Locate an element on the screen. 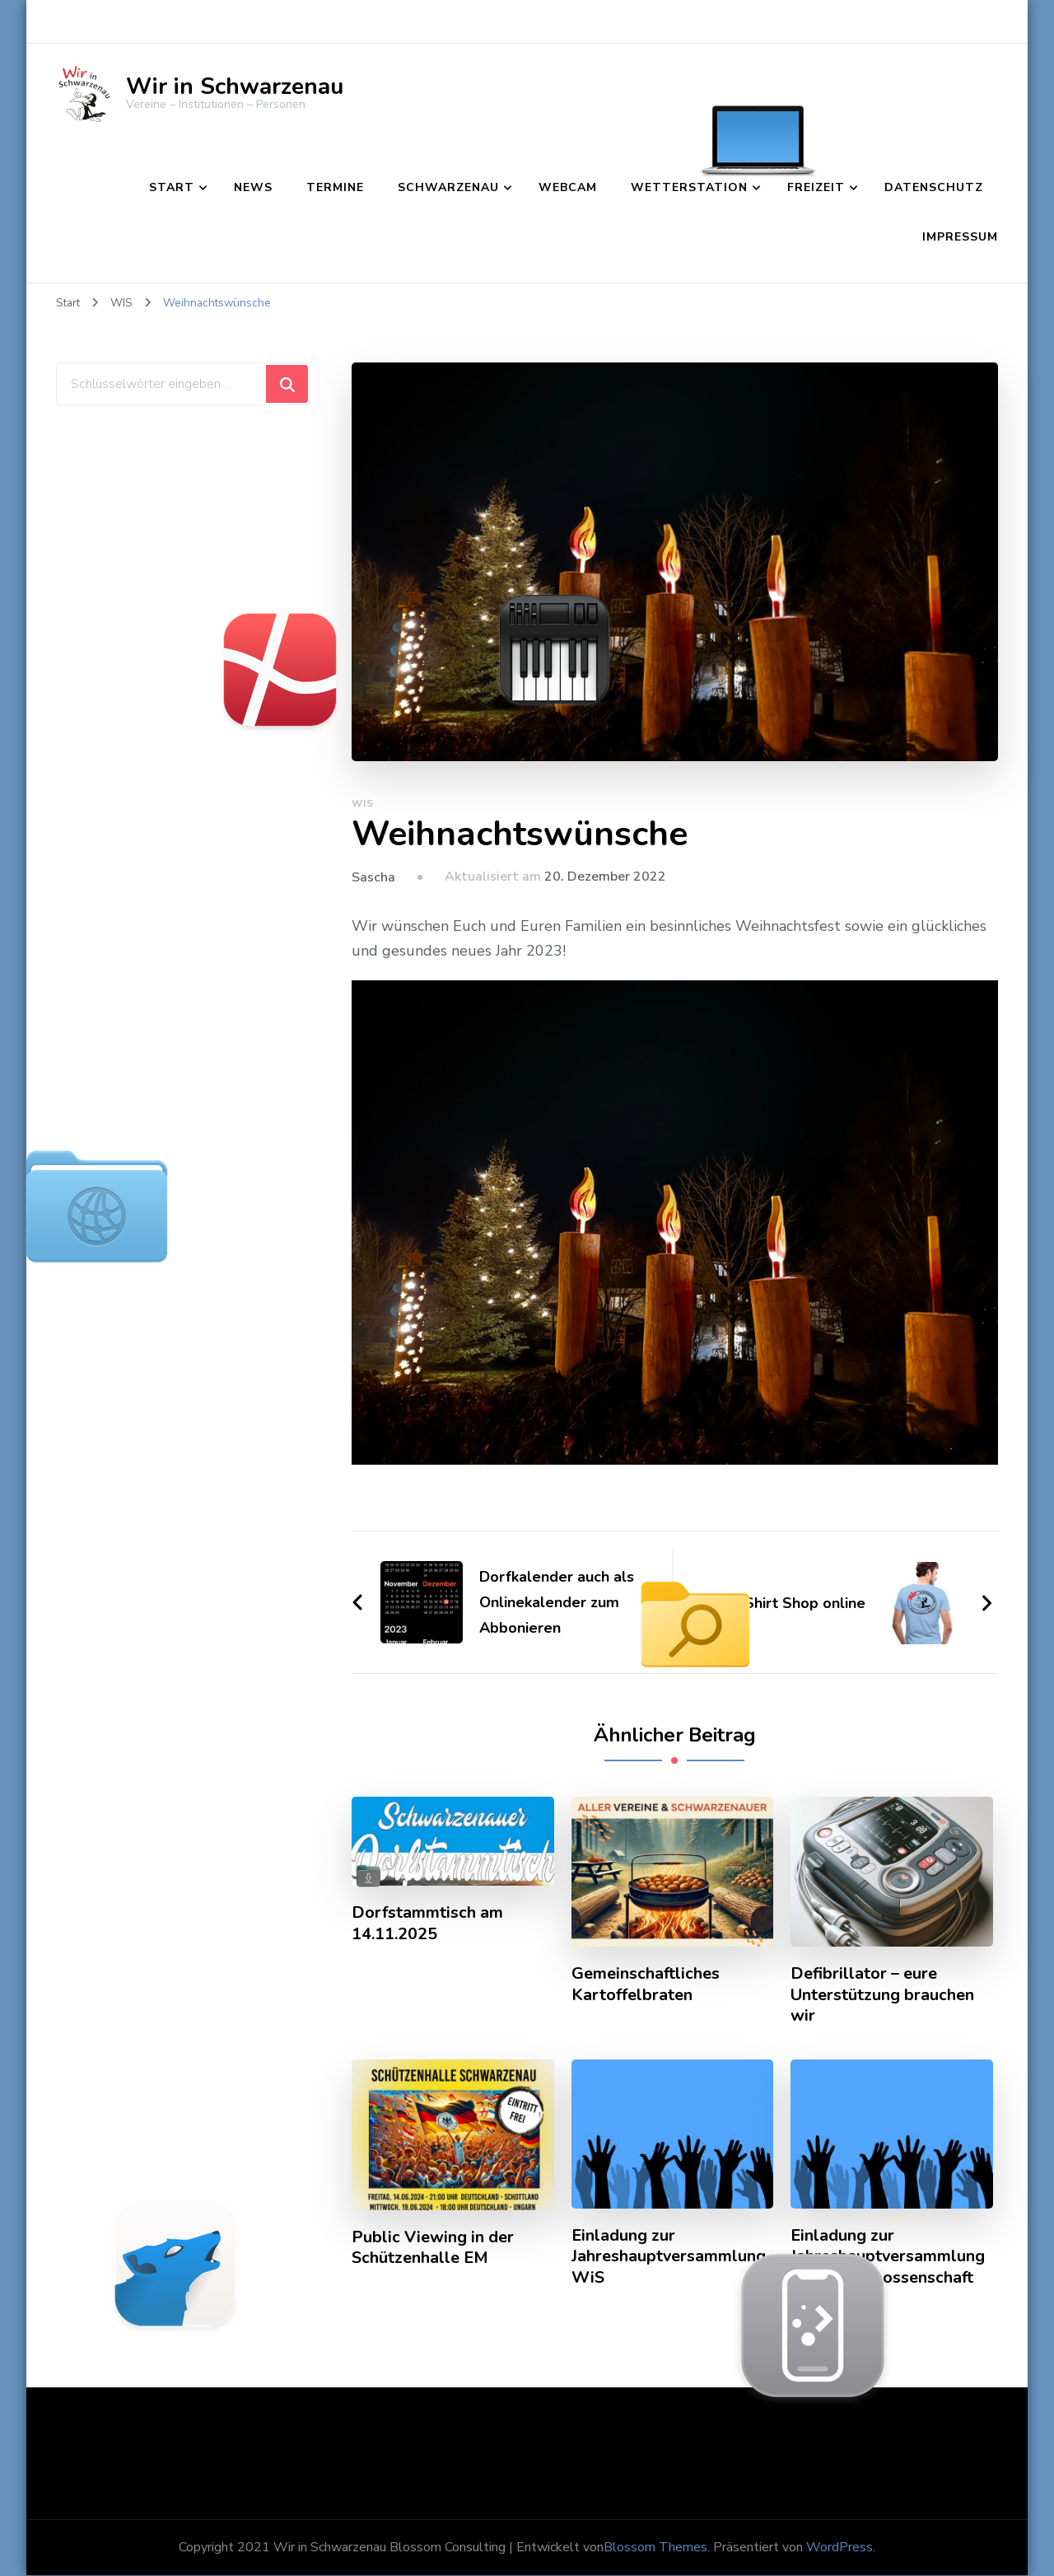 Image resolution: width=1054 pixels, height=2576 pixels. open audio midi setup utility is located at coordinates (554, 649).